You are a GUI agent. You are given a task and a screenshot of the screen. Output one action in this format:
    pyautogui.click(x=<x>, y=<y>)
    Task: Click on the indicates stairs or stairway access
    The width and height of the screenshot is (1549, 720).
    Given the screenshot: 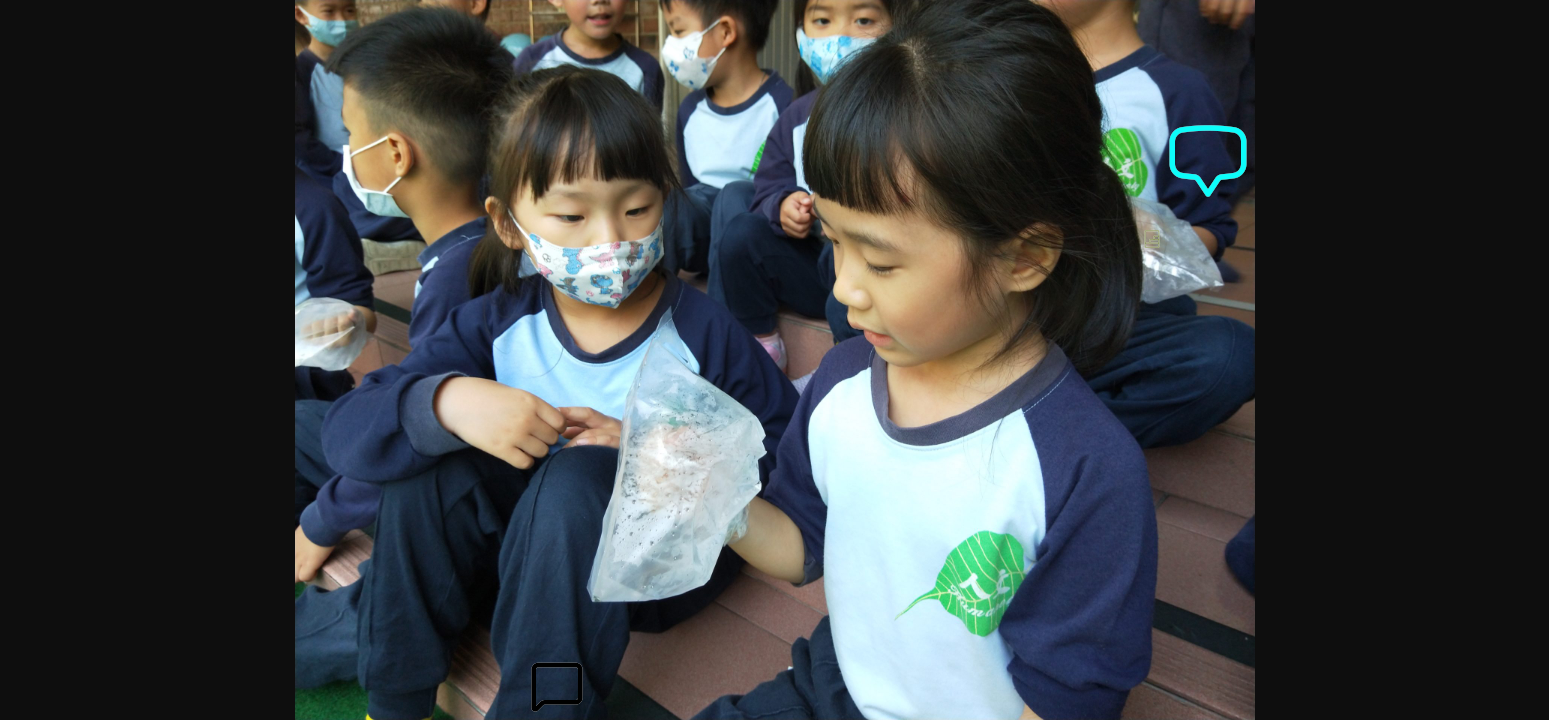 What is the action you would take?
    pyautogui.click(x=1152, y=239)
    